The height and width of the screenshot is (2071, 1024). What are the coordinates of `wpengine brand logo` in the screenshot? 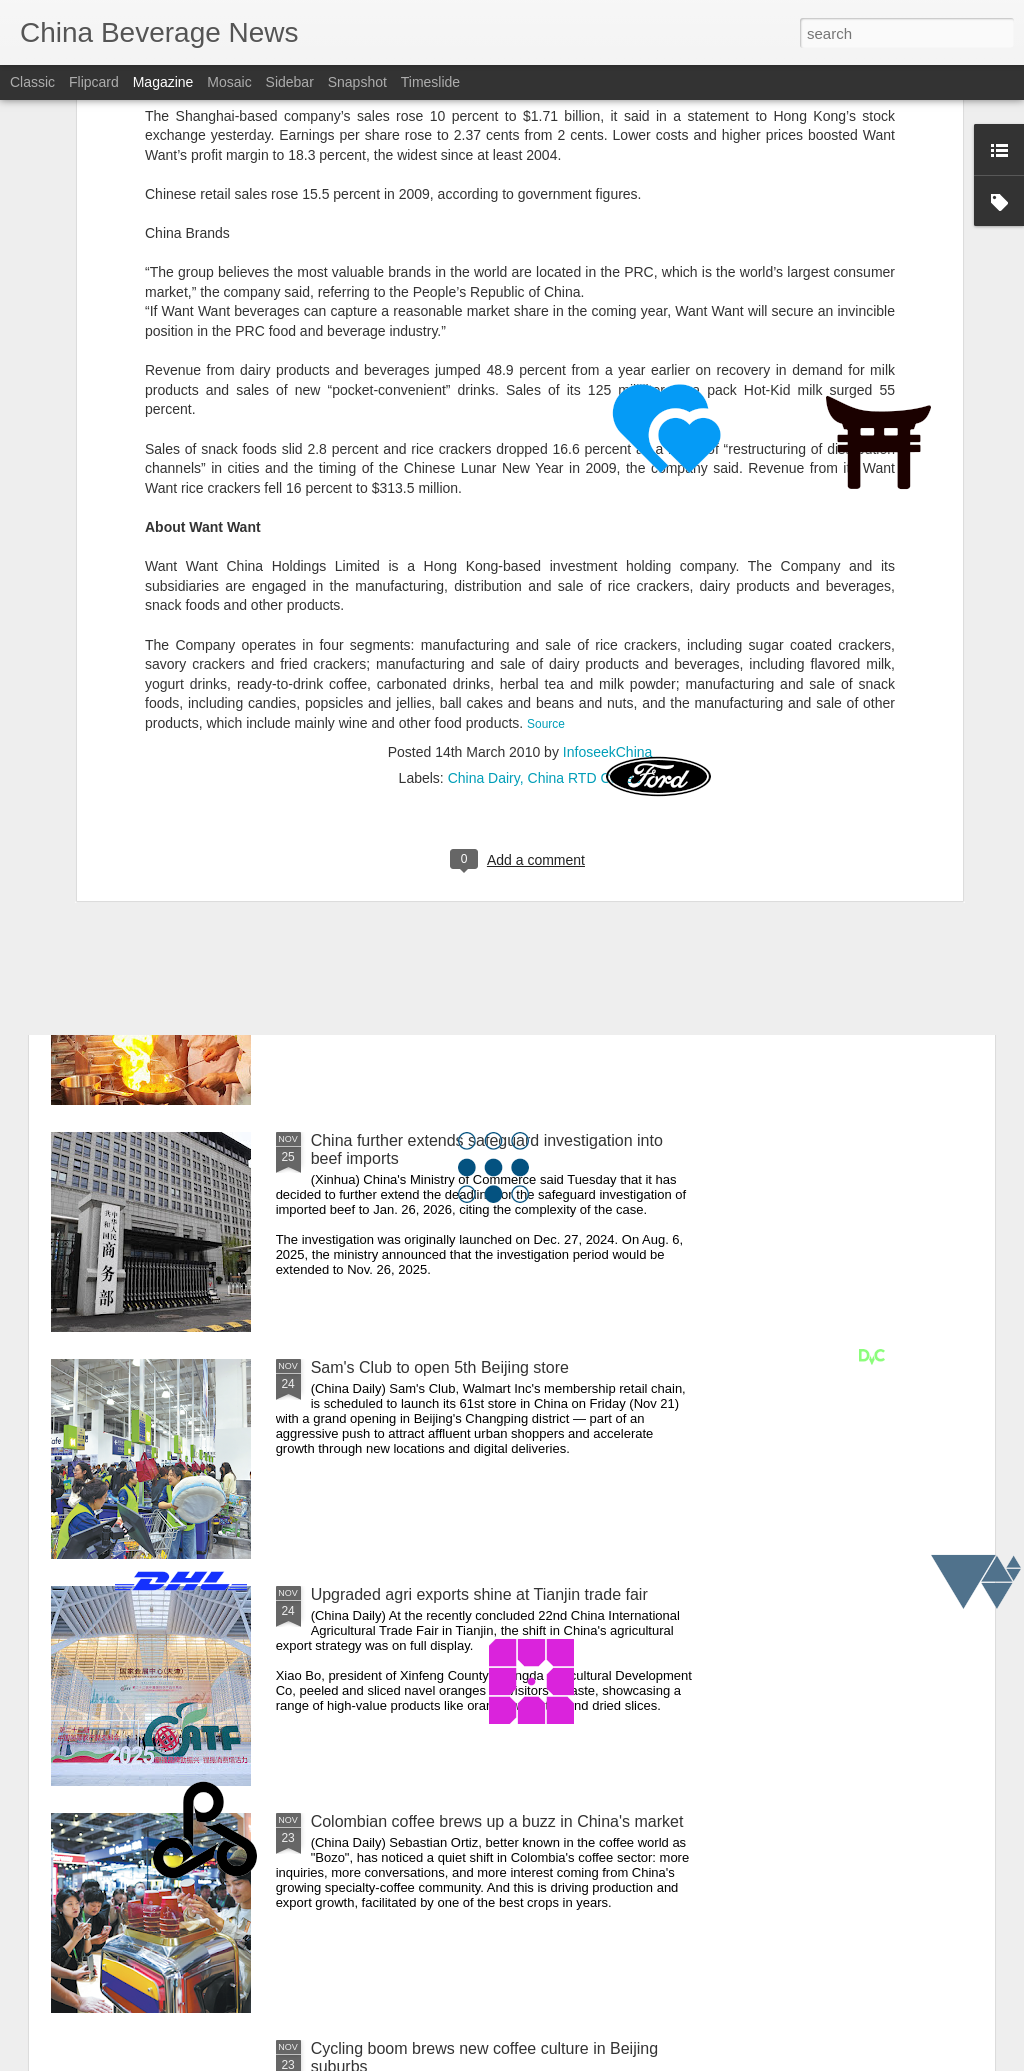 It's located at (531, 1681).